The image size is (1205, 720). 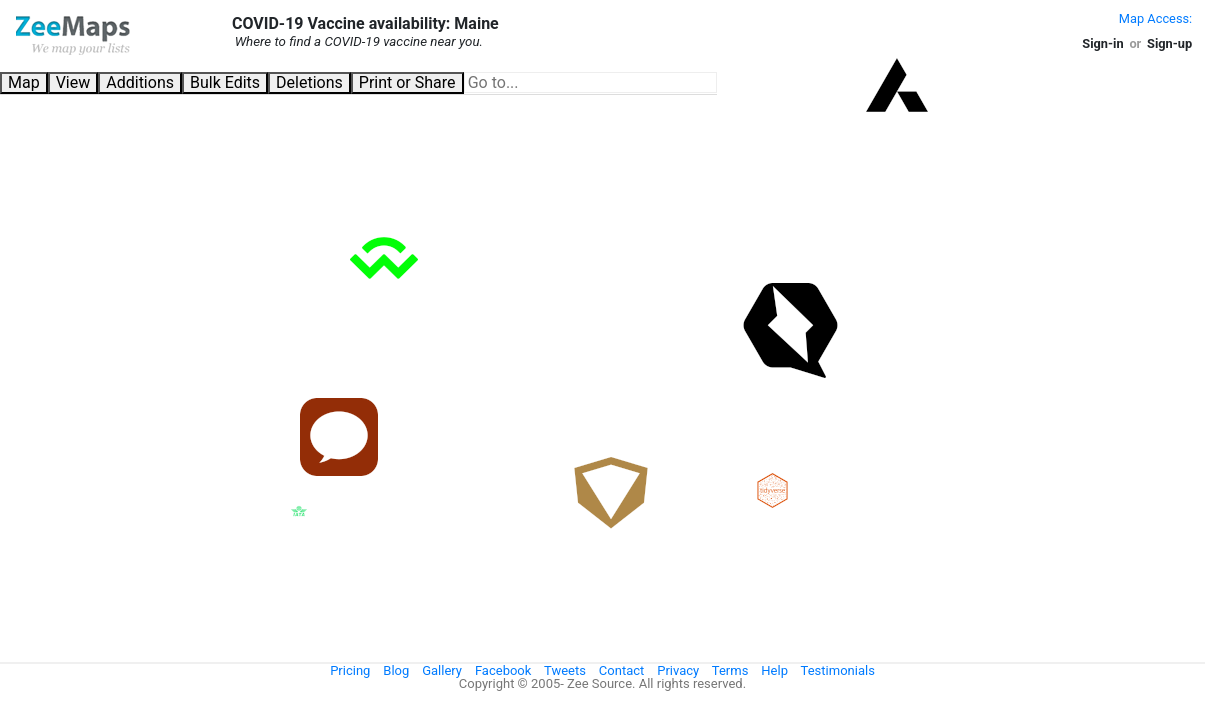 I want to click on axis bank app or service, so click(x=897, y=85).